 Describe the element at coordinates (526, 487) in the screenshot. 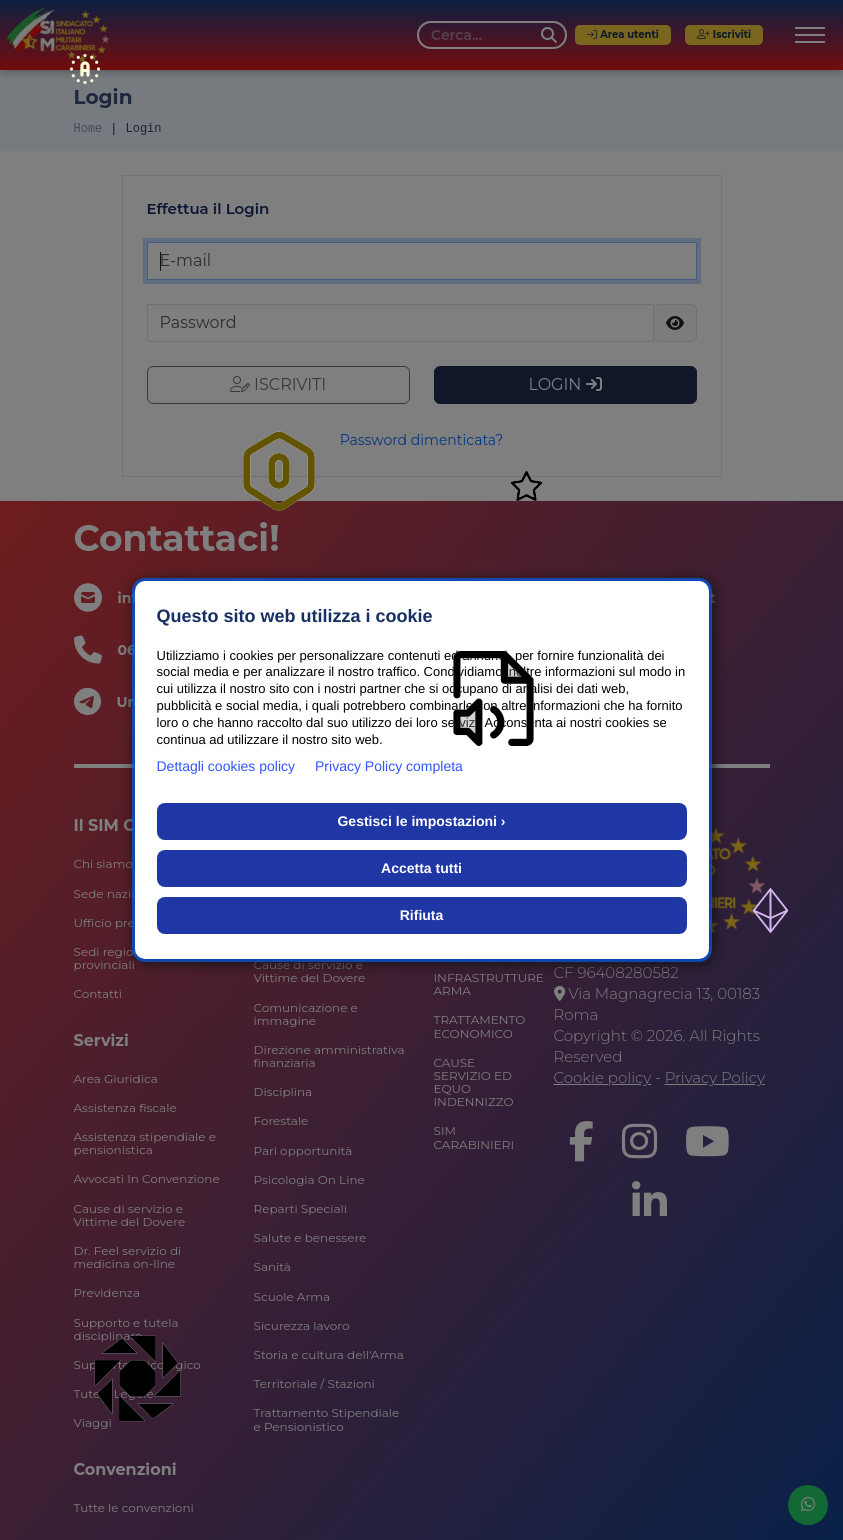

I see `add item to favorites` at that location.